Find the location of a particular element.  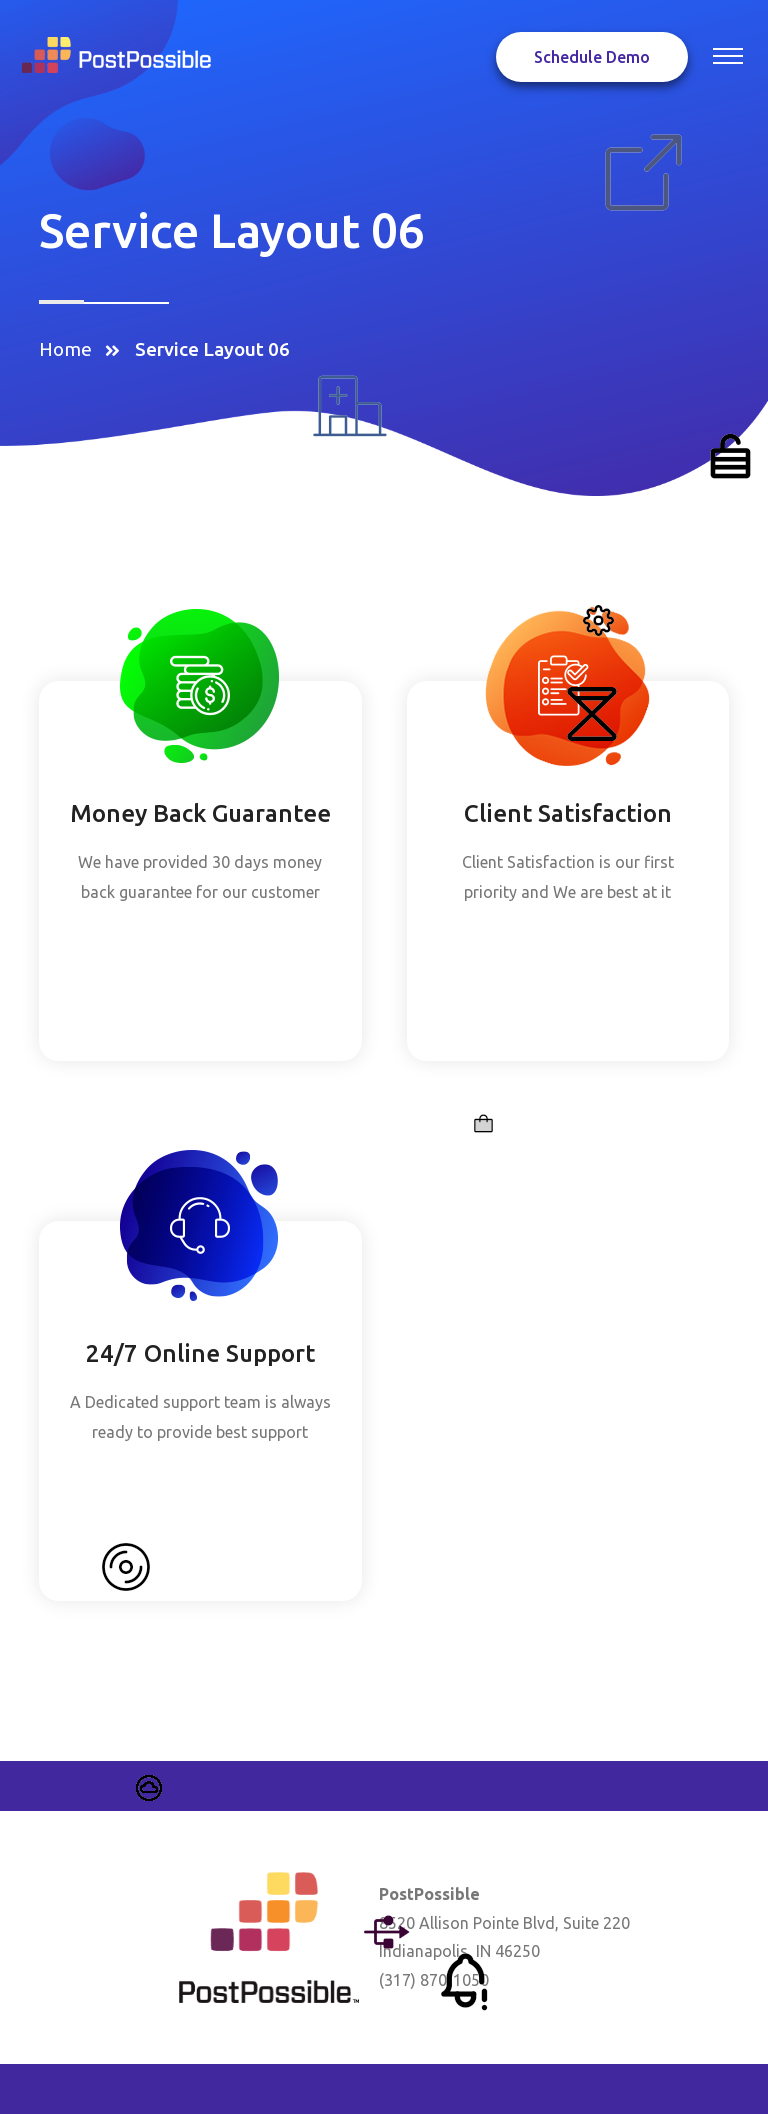

access cloud storage is located at coordinates (149, 1788).